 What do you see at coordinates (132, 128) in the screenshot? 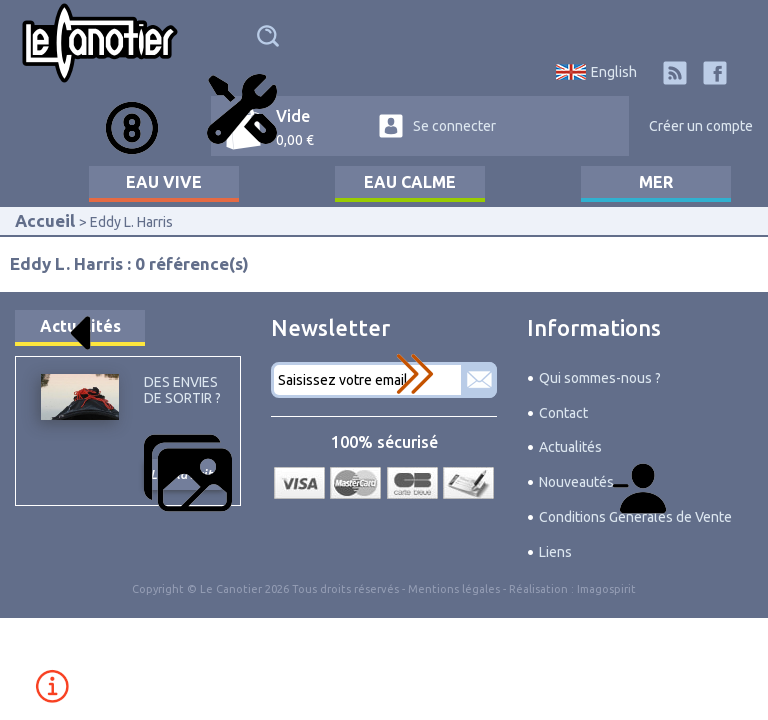
I see `access billiards or pool game` at bounding box center [132, 128].